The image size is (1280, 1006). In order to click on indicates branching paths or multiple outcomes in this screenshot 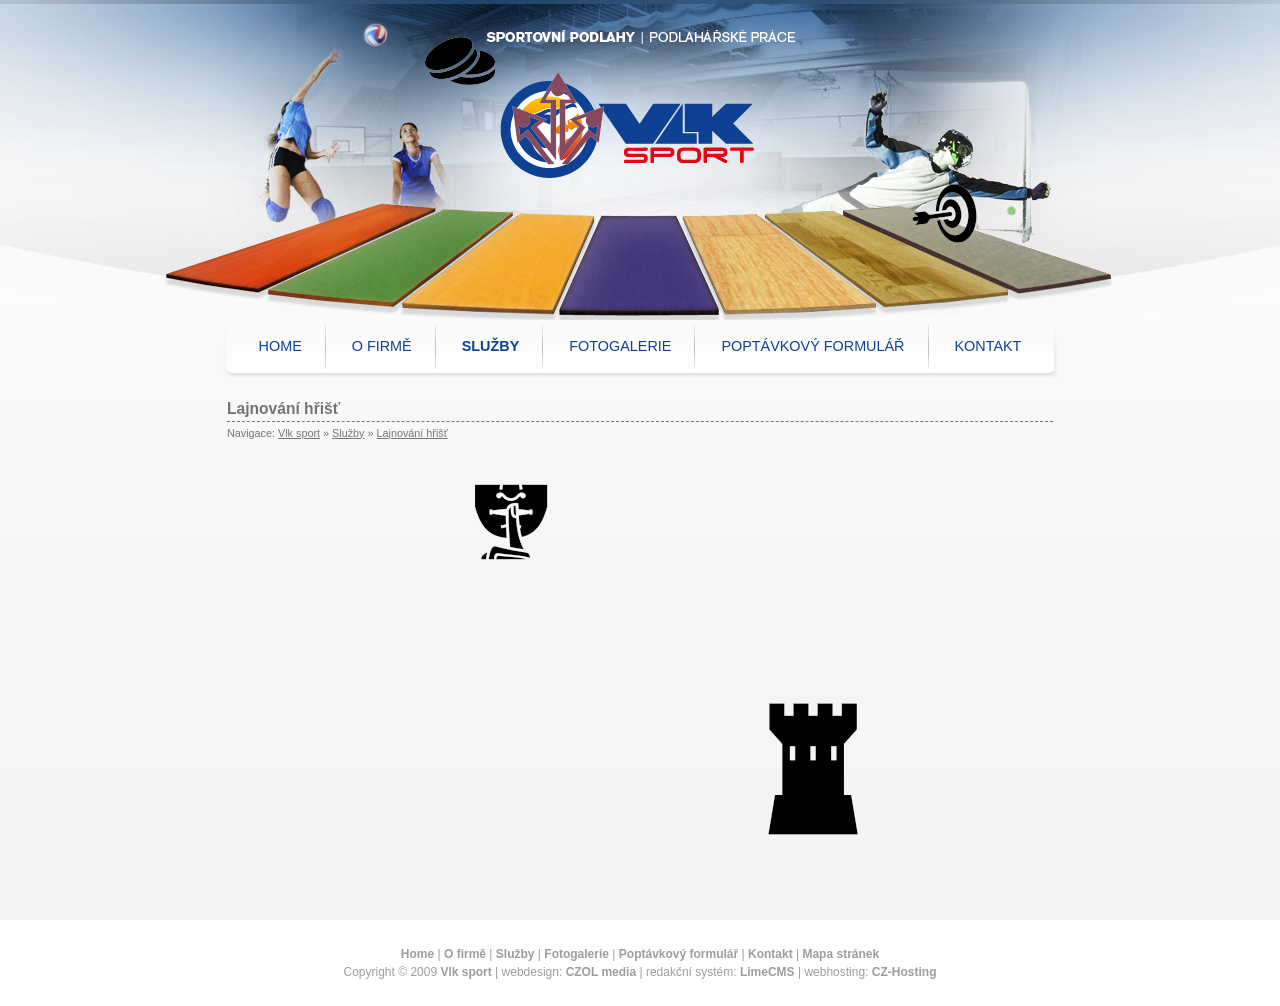, I will do `click(557, 118)`.